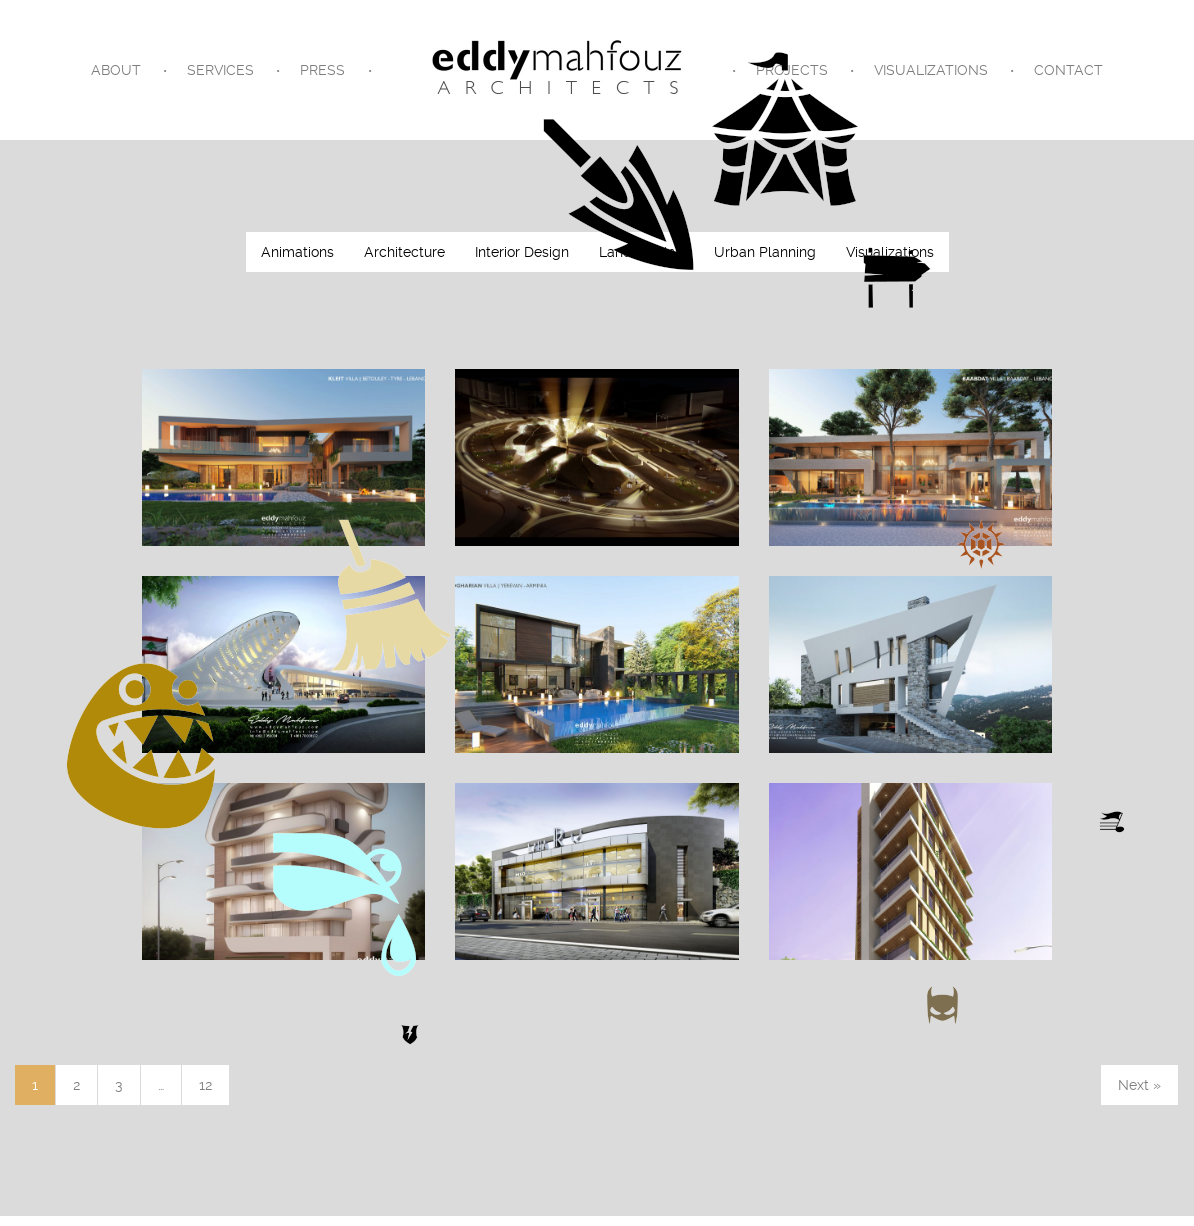  I want to click on play anthem or national music, so click(1112, 822).